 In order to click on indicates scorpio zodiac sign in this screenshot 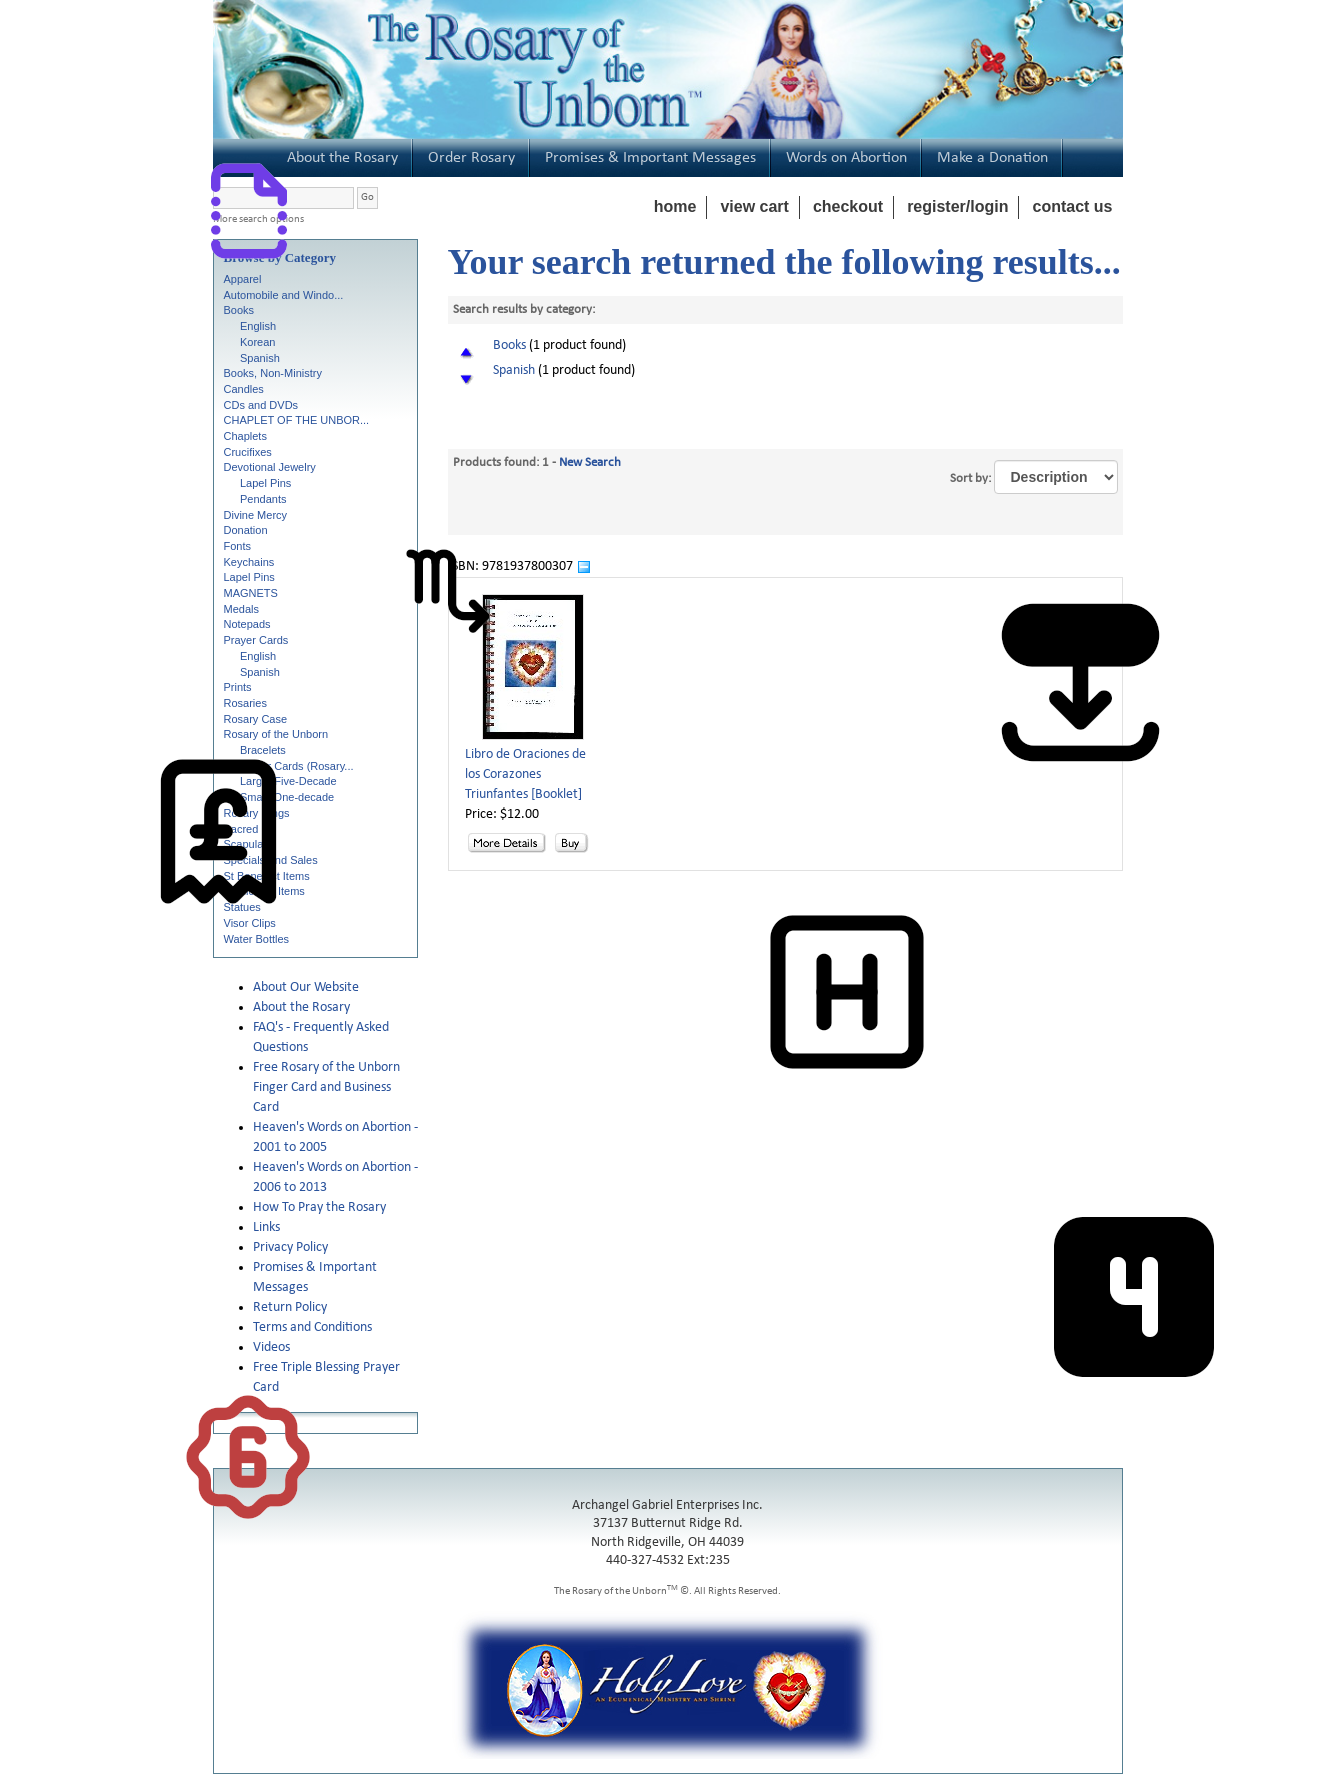, I will do `click(448, 587)`.